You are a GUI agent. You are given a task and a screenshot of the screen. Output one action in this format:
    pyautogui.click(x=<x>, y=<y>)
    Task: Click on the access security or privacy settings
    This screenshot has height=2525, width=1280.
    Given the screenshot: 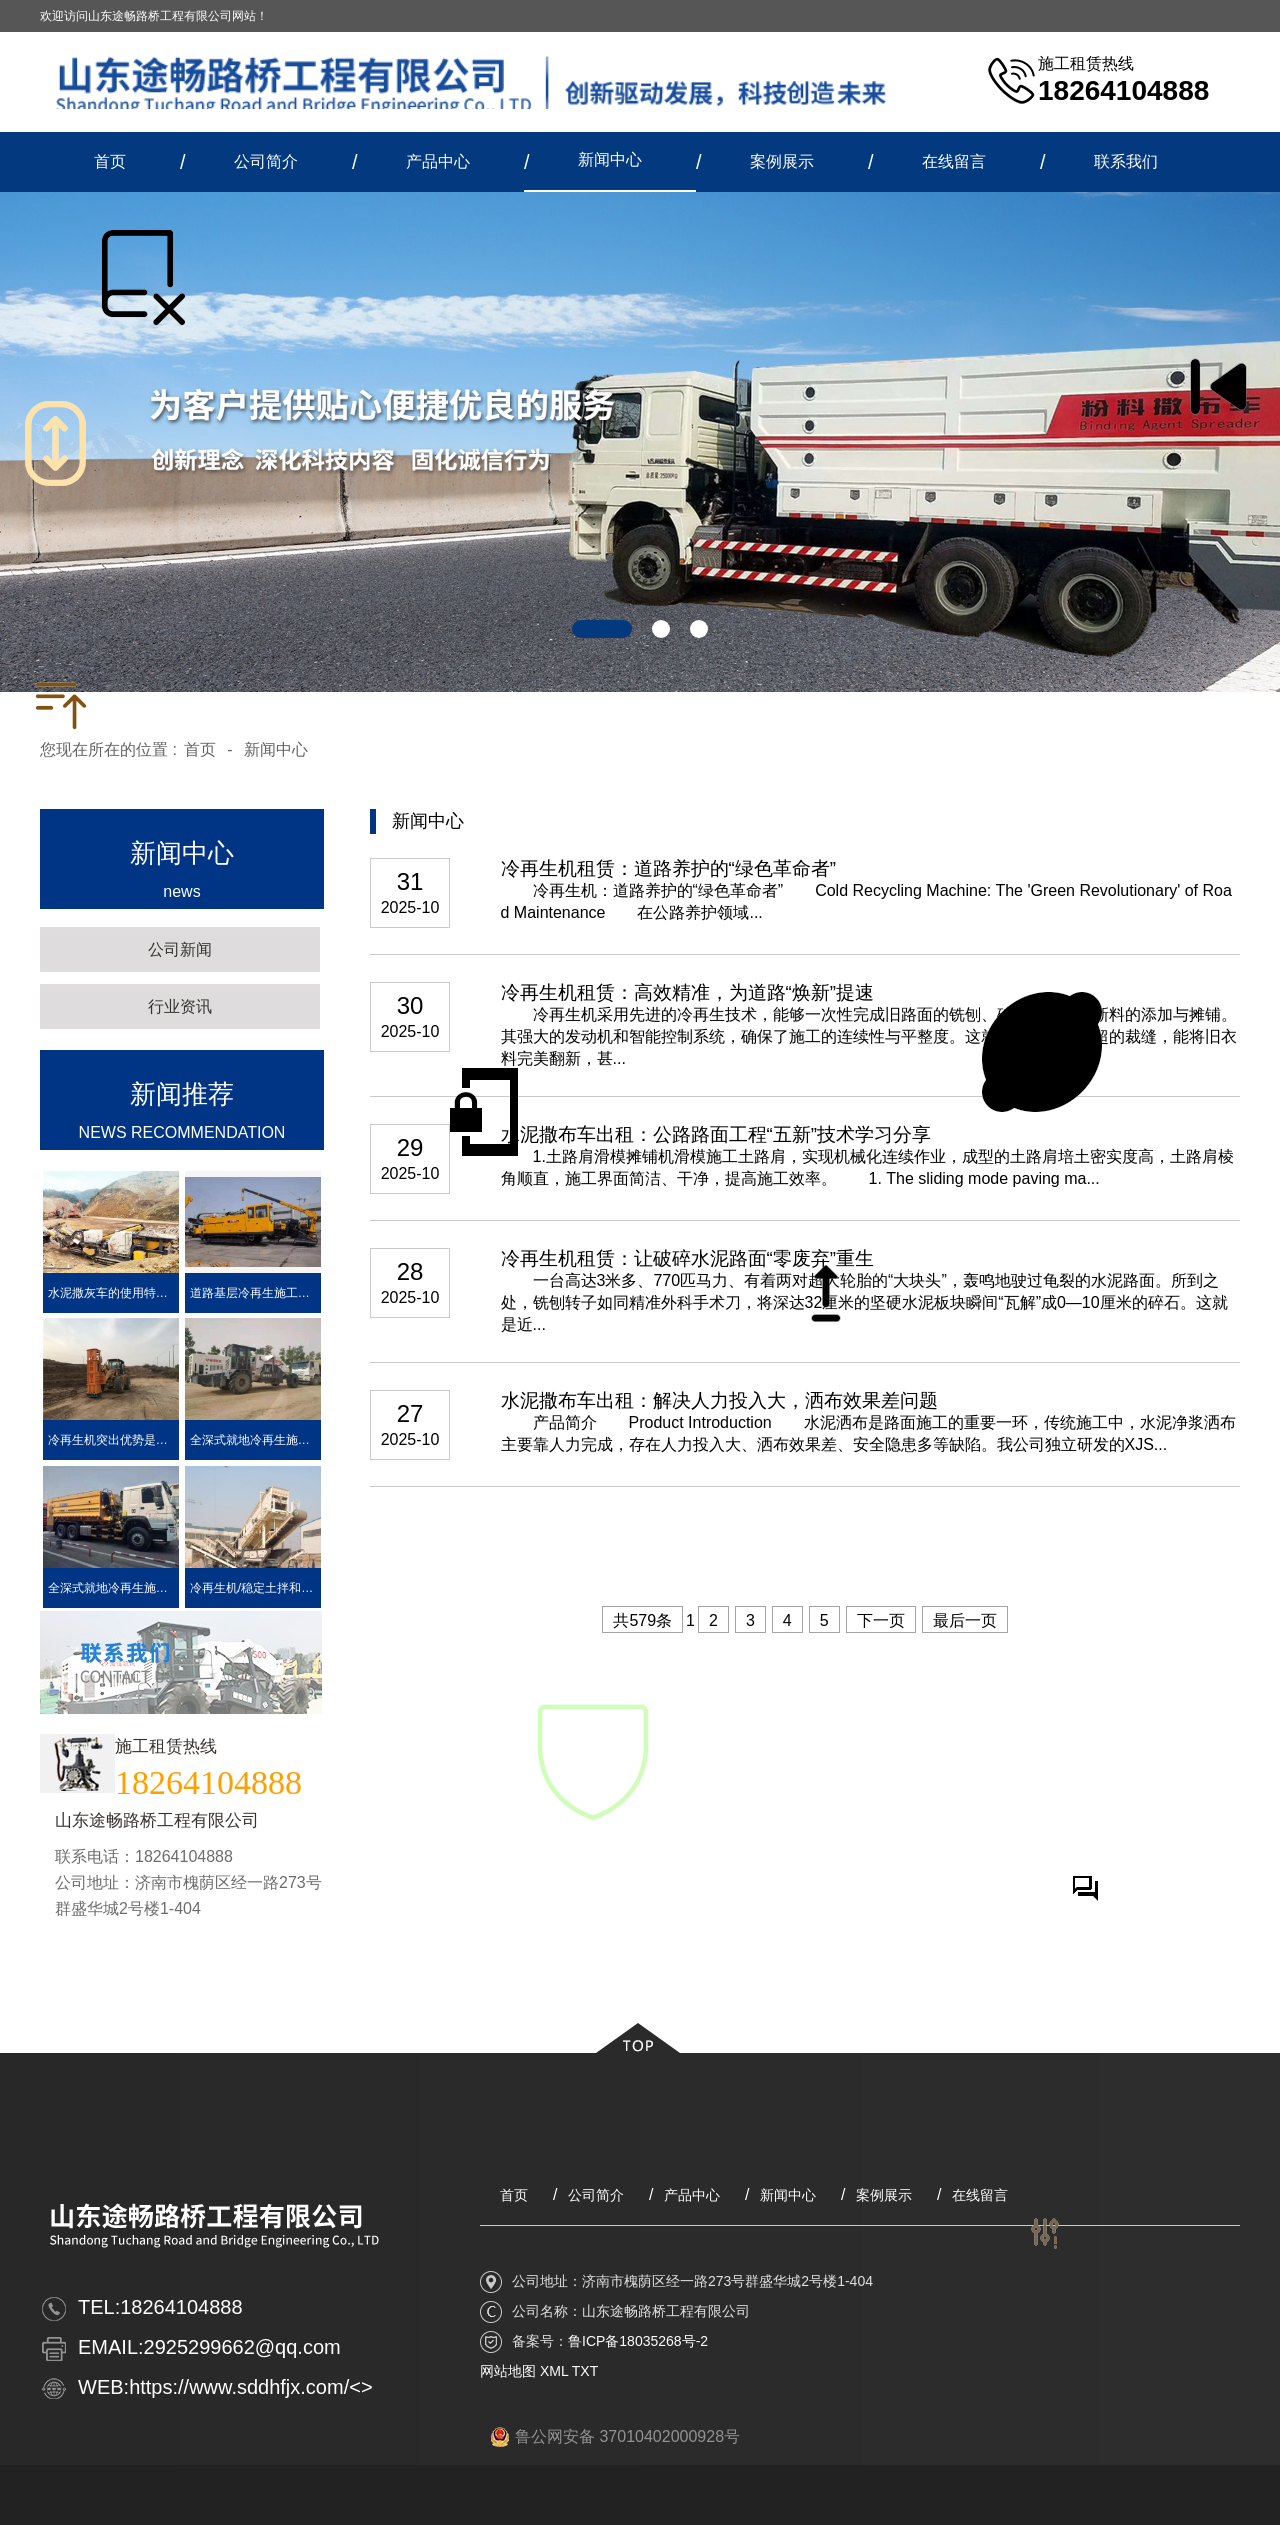 What is the action you would take?
    pyautogui.click(x=593, y=1755)
    